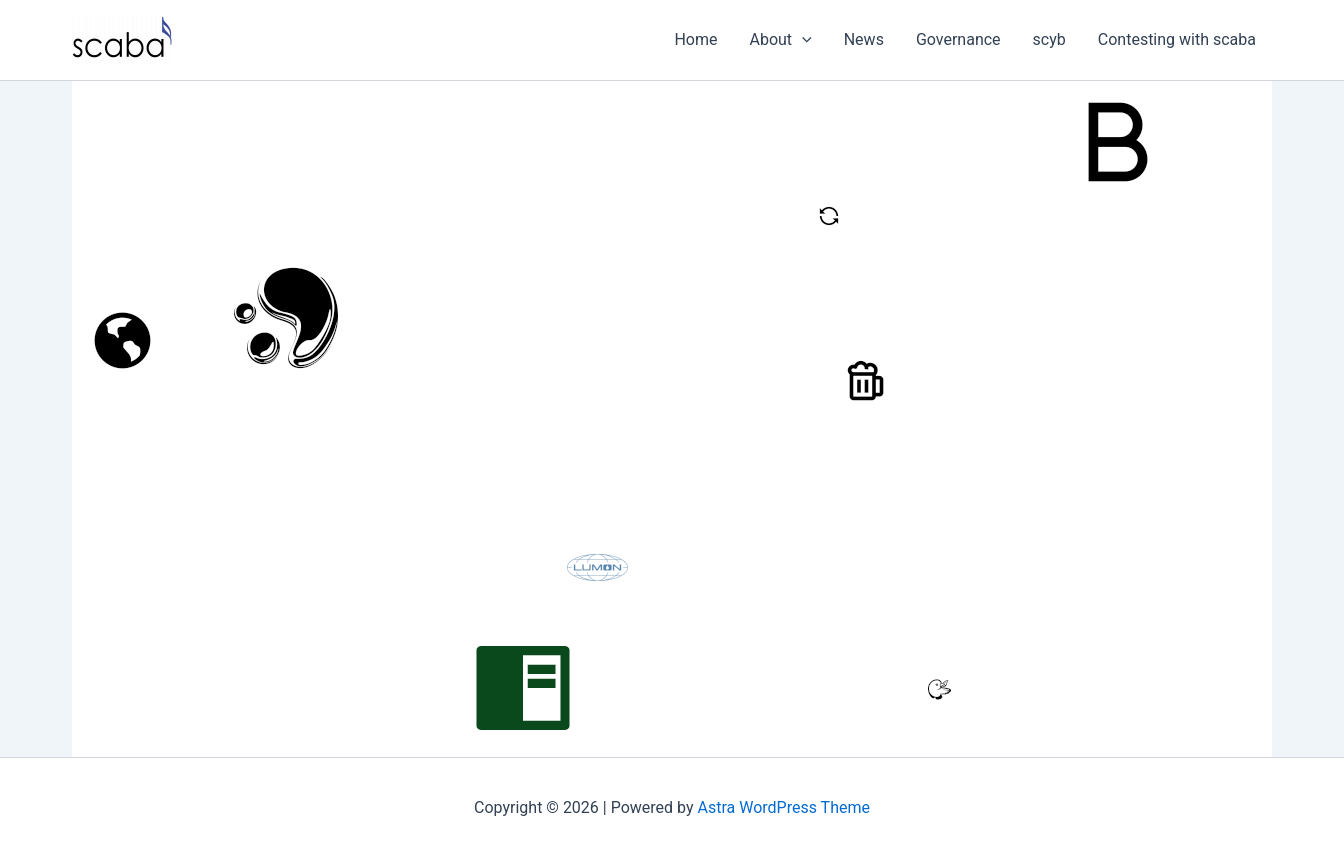  Describe the element at coordinates (597, 567) in the screenshot. I see `lumon industries brand logo` at that location.